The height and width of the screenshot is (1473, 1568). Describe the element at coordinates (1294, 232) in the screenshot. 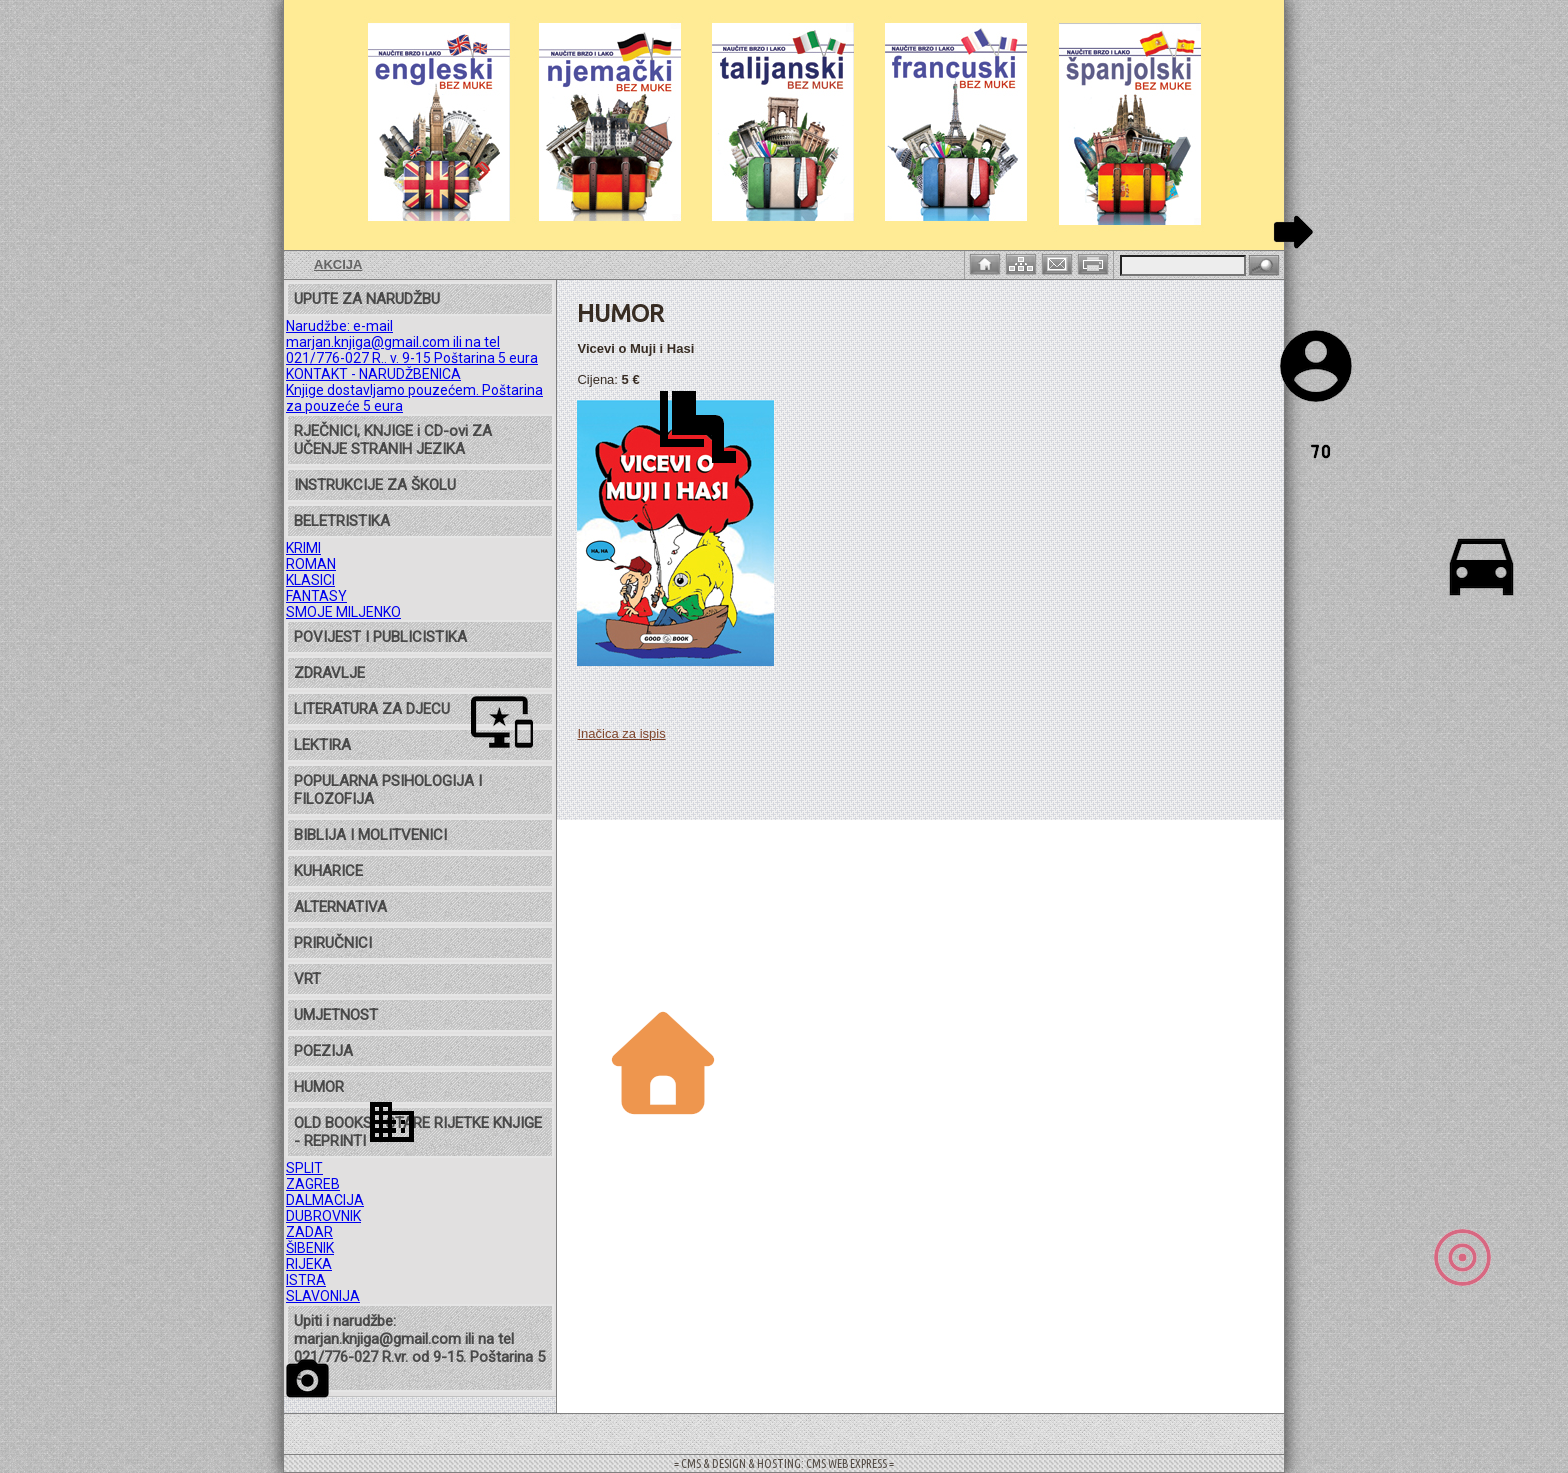

I see `forward an email or message` at that location.